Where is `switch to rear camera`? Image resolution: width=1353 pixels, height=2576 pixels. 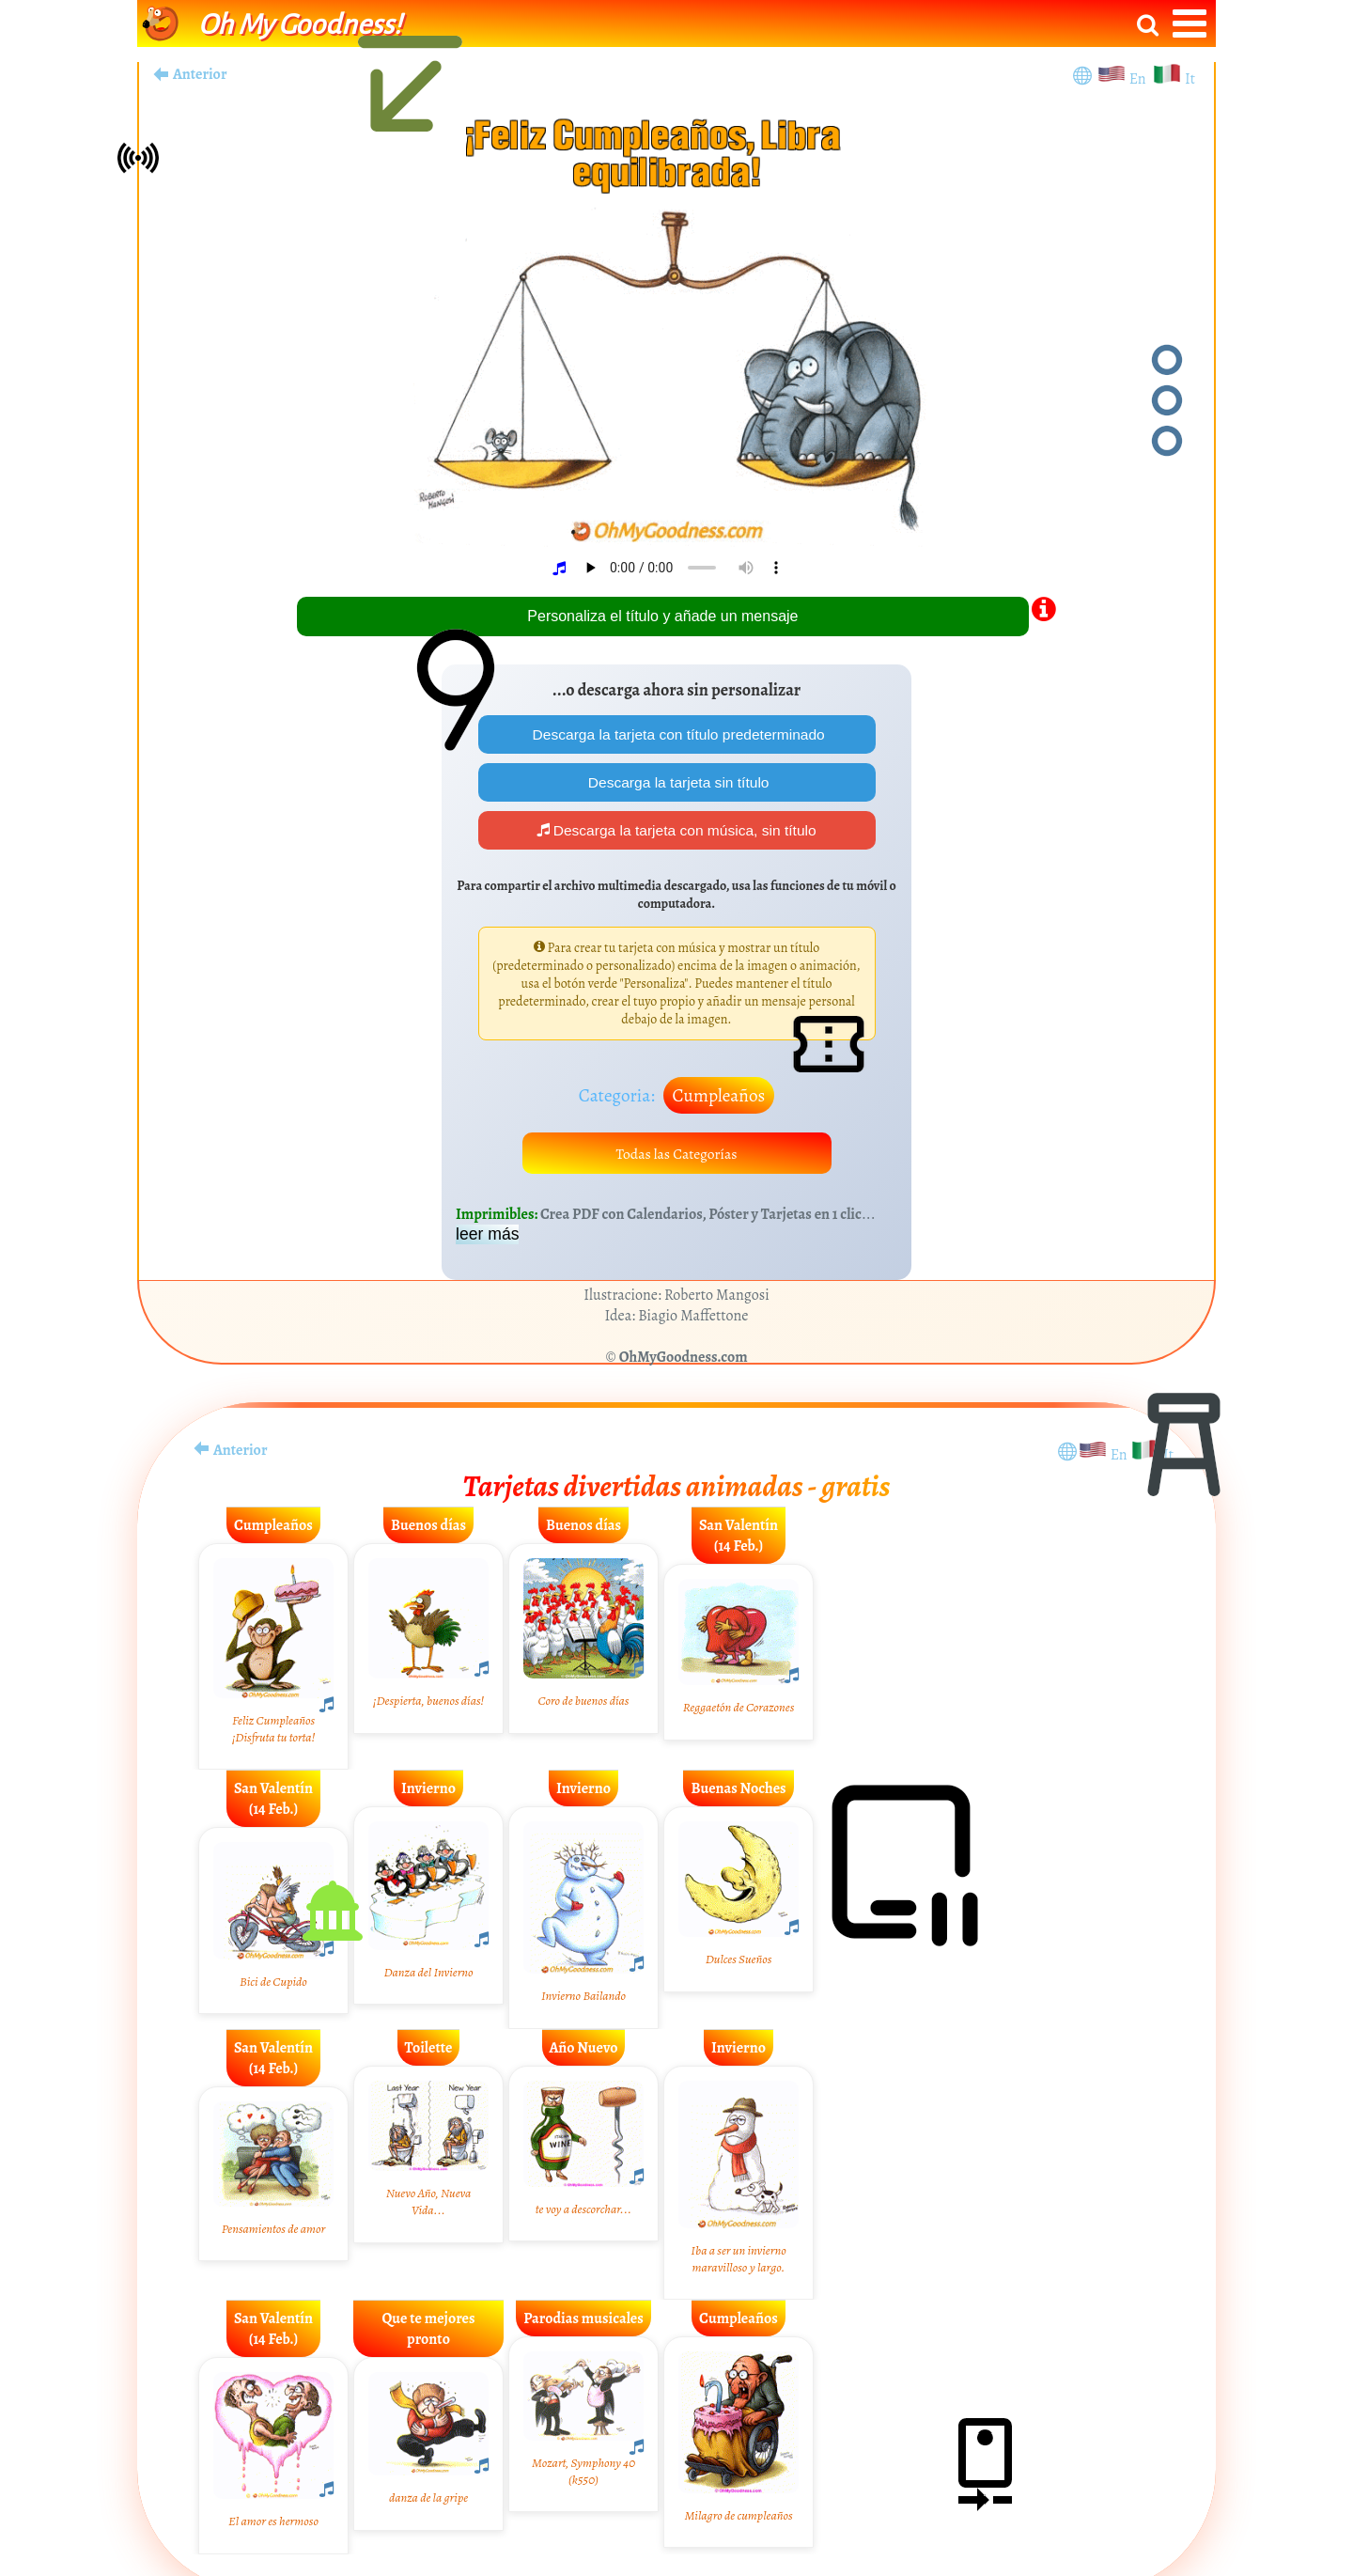
switch to rear camera is located at coordinates (985, 2464).